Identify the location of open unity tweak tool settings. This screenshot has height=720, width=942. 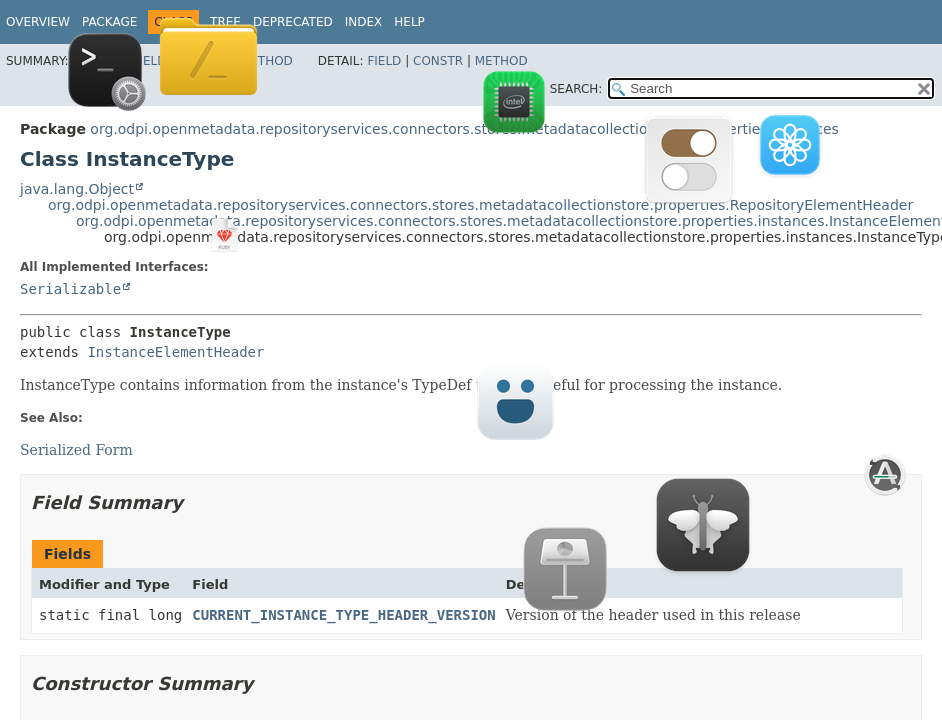
(689, 160).